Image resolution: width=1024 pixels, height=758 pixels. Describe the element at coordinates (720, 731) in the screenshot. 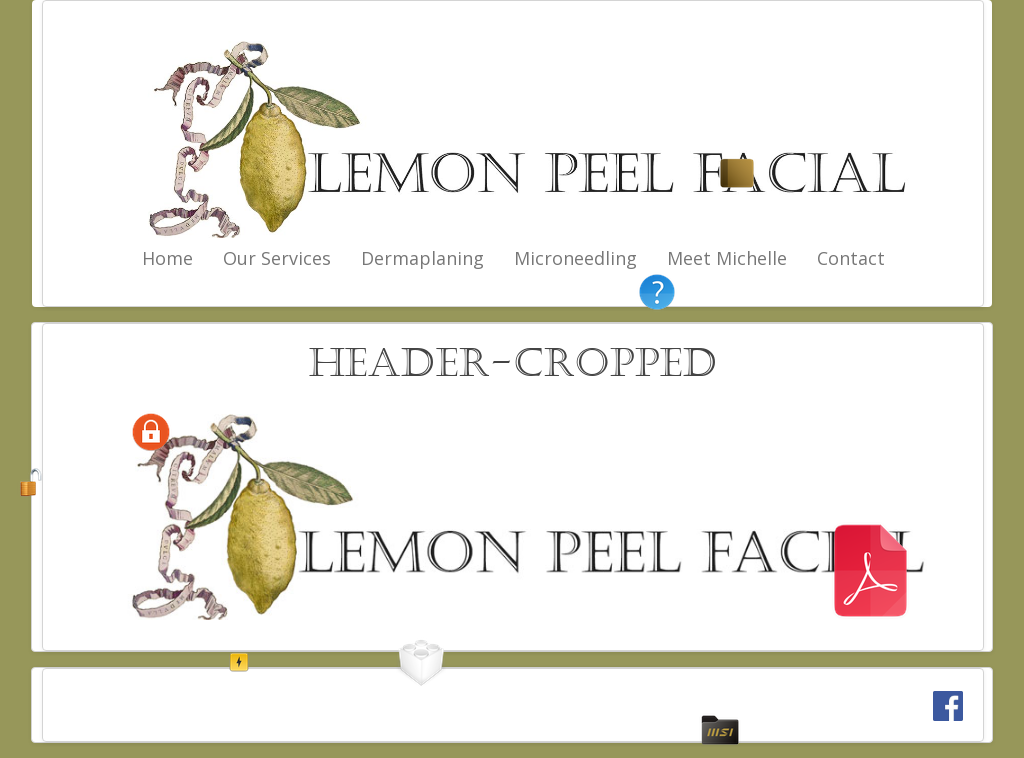

I see `open MSI branded folder` at that location.